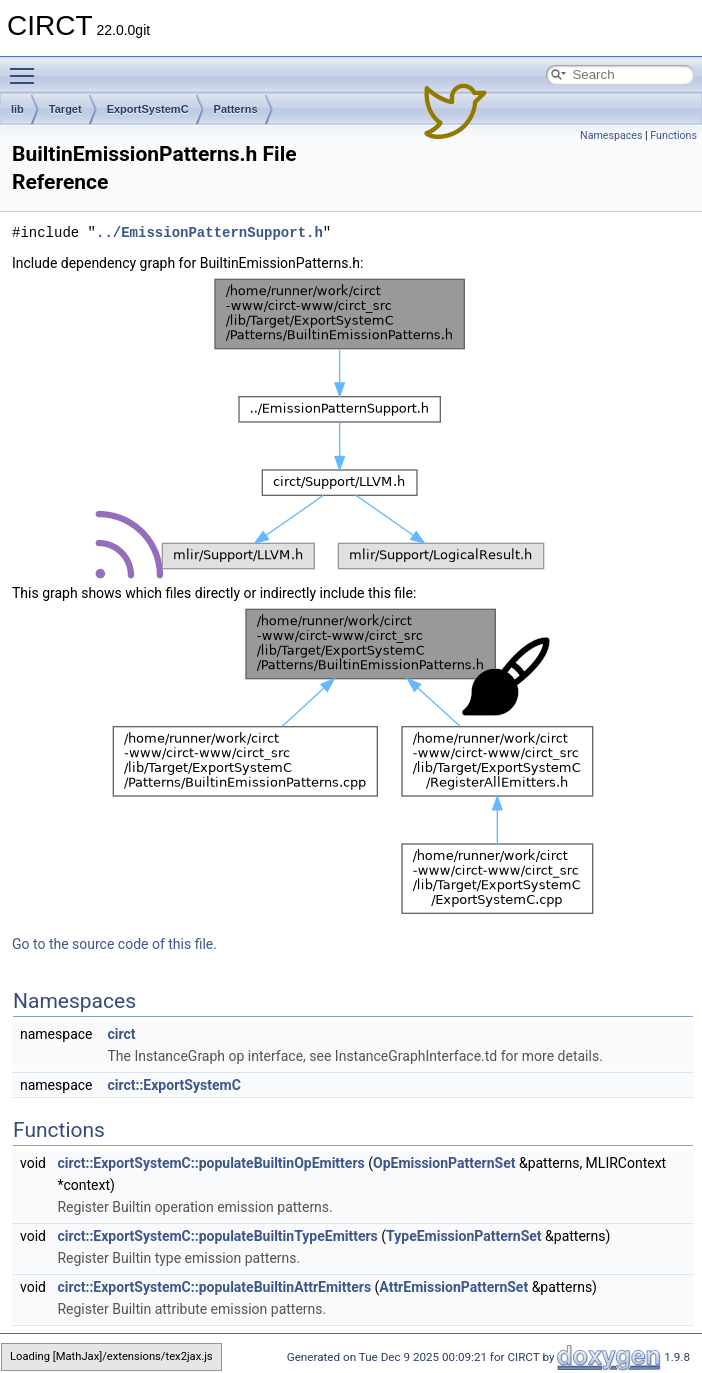  What do you see at coordinates (452, 109) in the screenshot?
I see `share to twitter` at bounding box center [452, 109].